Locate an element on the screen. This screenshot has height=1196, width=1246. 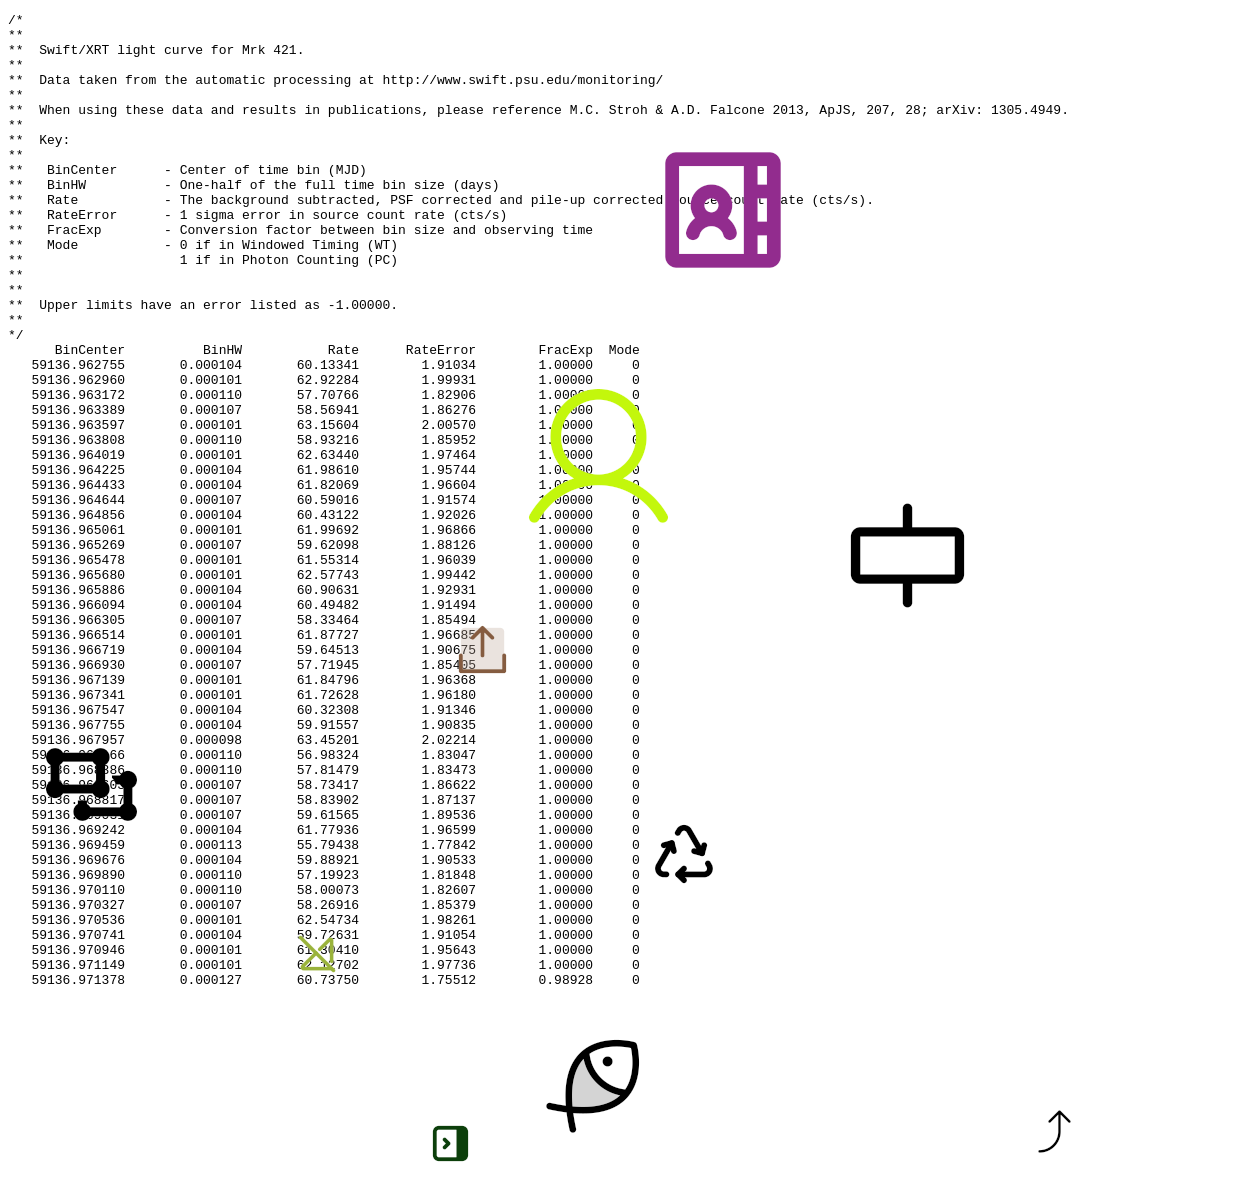
recycle or move item to recycling bin is located at coordinates (684, 854).